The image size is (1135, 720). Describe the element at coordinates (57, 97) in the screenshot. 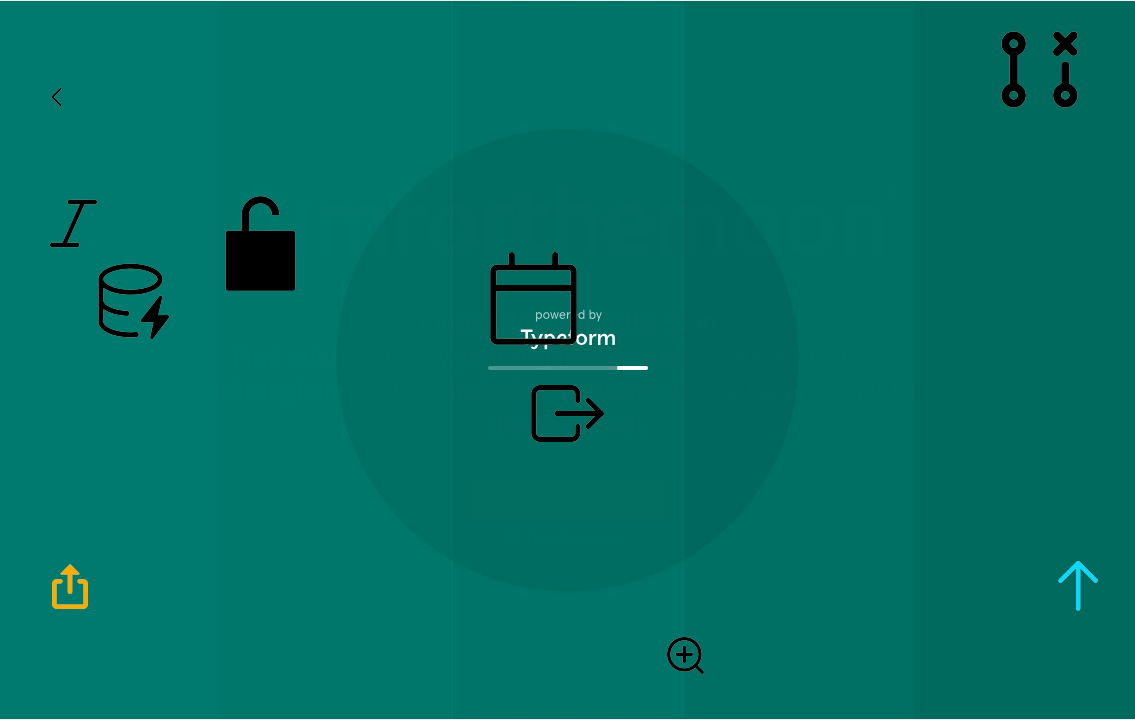

I see `go back to the previous page` at that location.